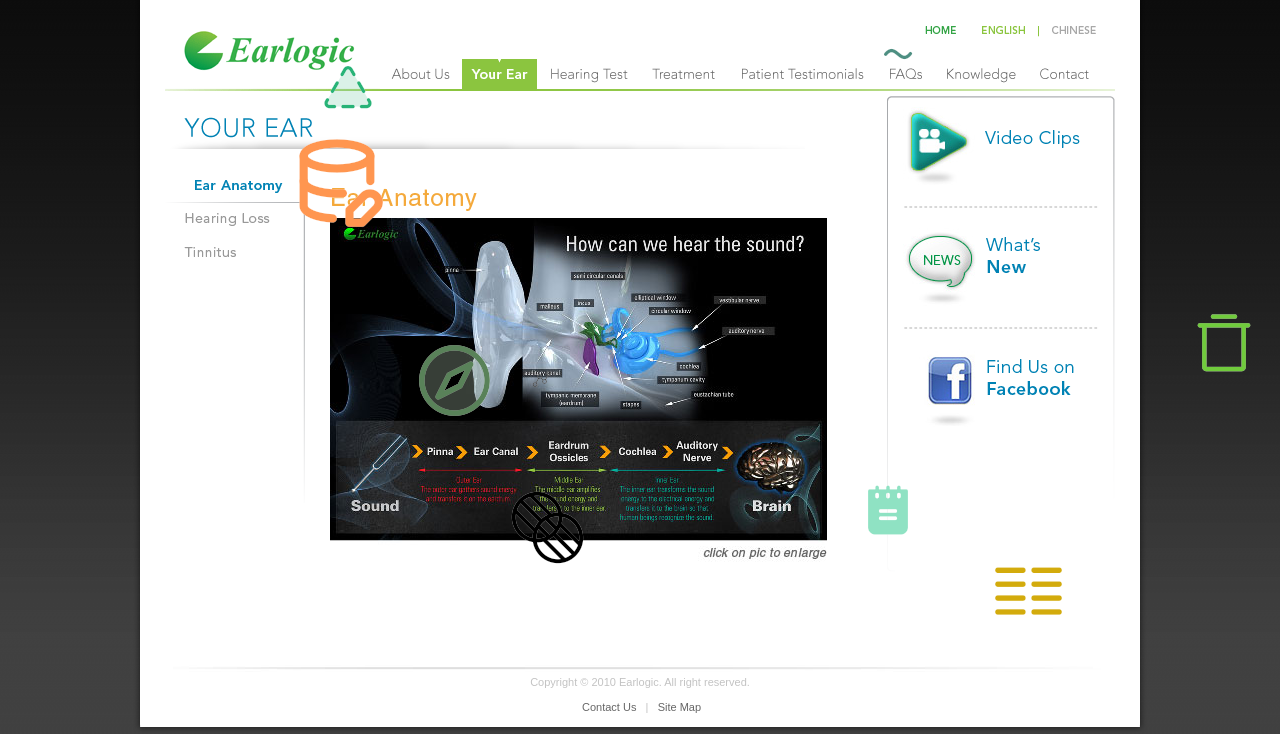  Describe the element at coordinates (898, 54) in the screenshot. I see `indicates approximate or similar value` at that location.